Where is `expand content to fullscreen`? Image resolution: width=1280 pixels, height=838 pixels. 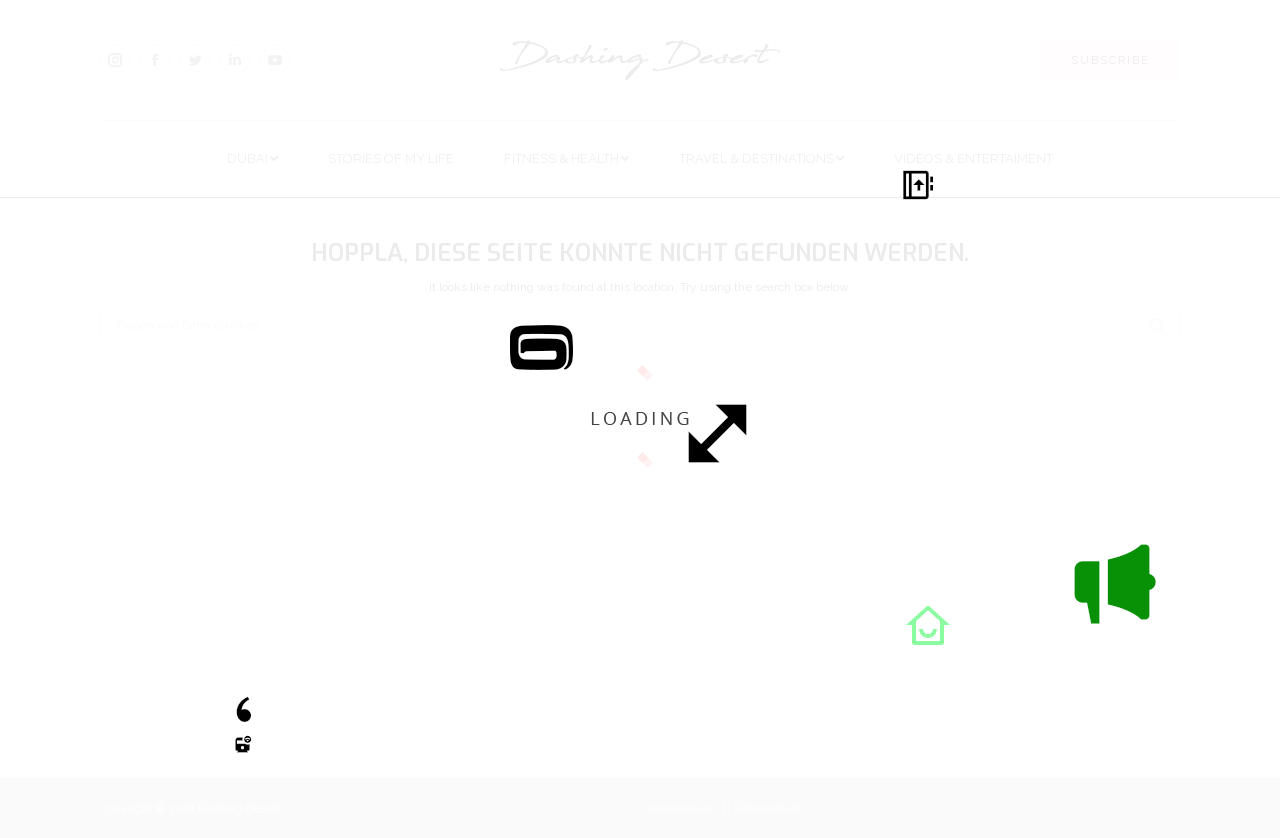
expand content to fullscreen is located at coordinates (717, 433).